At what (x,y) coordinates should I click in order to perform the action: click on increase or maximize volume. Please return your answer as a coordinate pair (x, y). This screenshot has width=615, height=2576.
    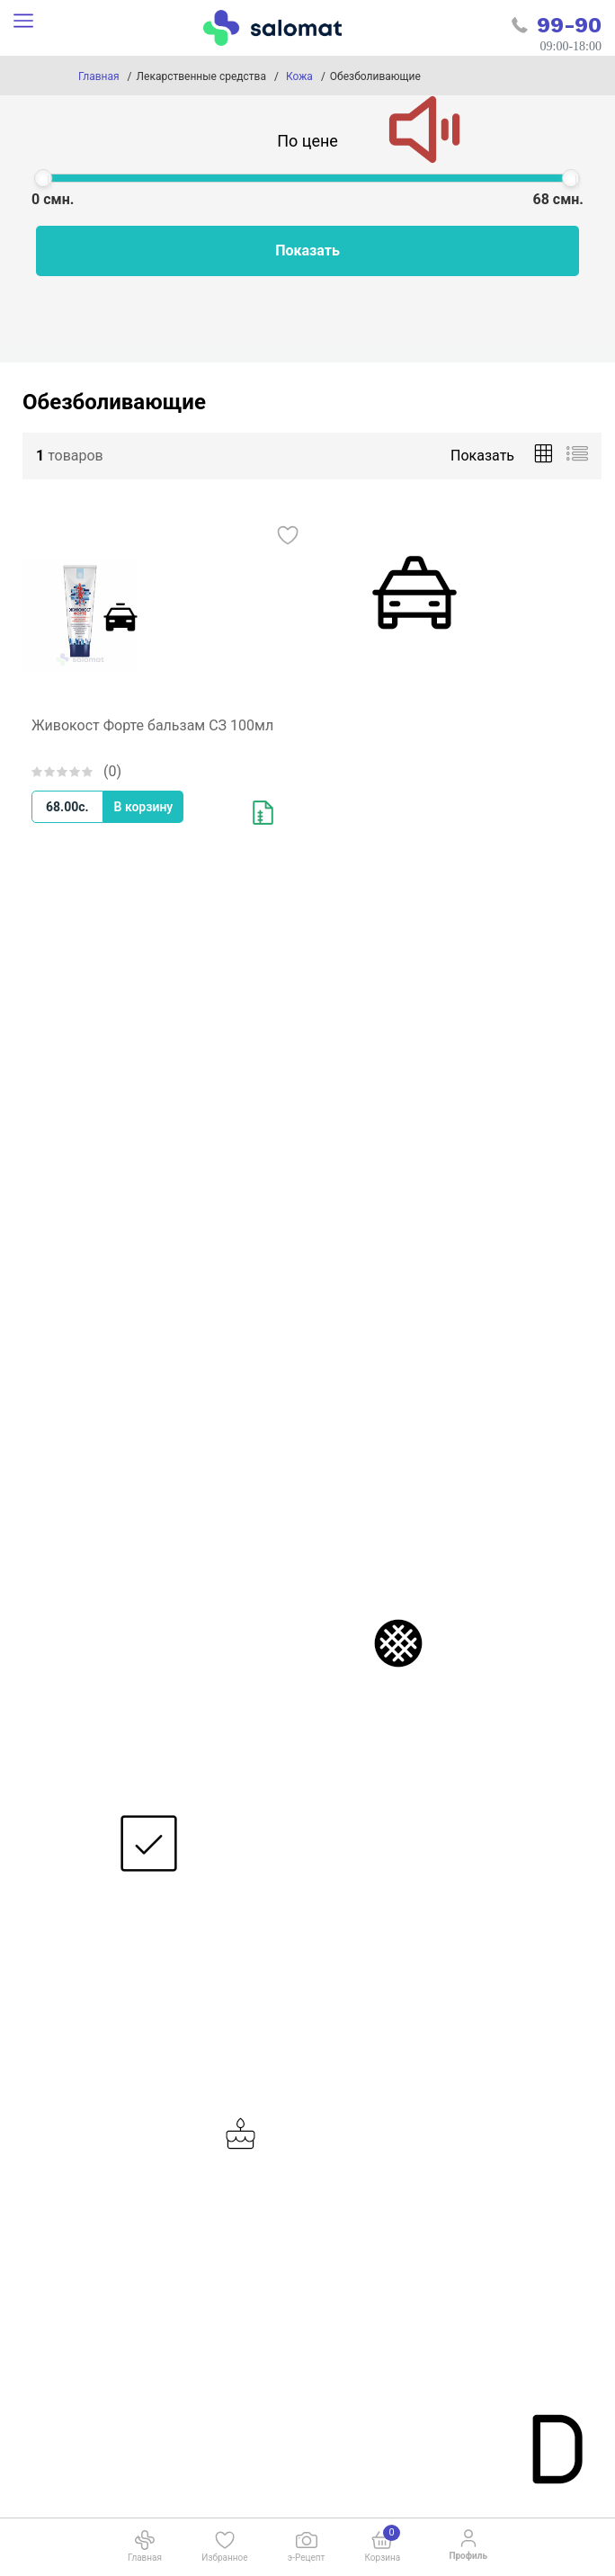
    Looking at the image, I should click on (423, 130).